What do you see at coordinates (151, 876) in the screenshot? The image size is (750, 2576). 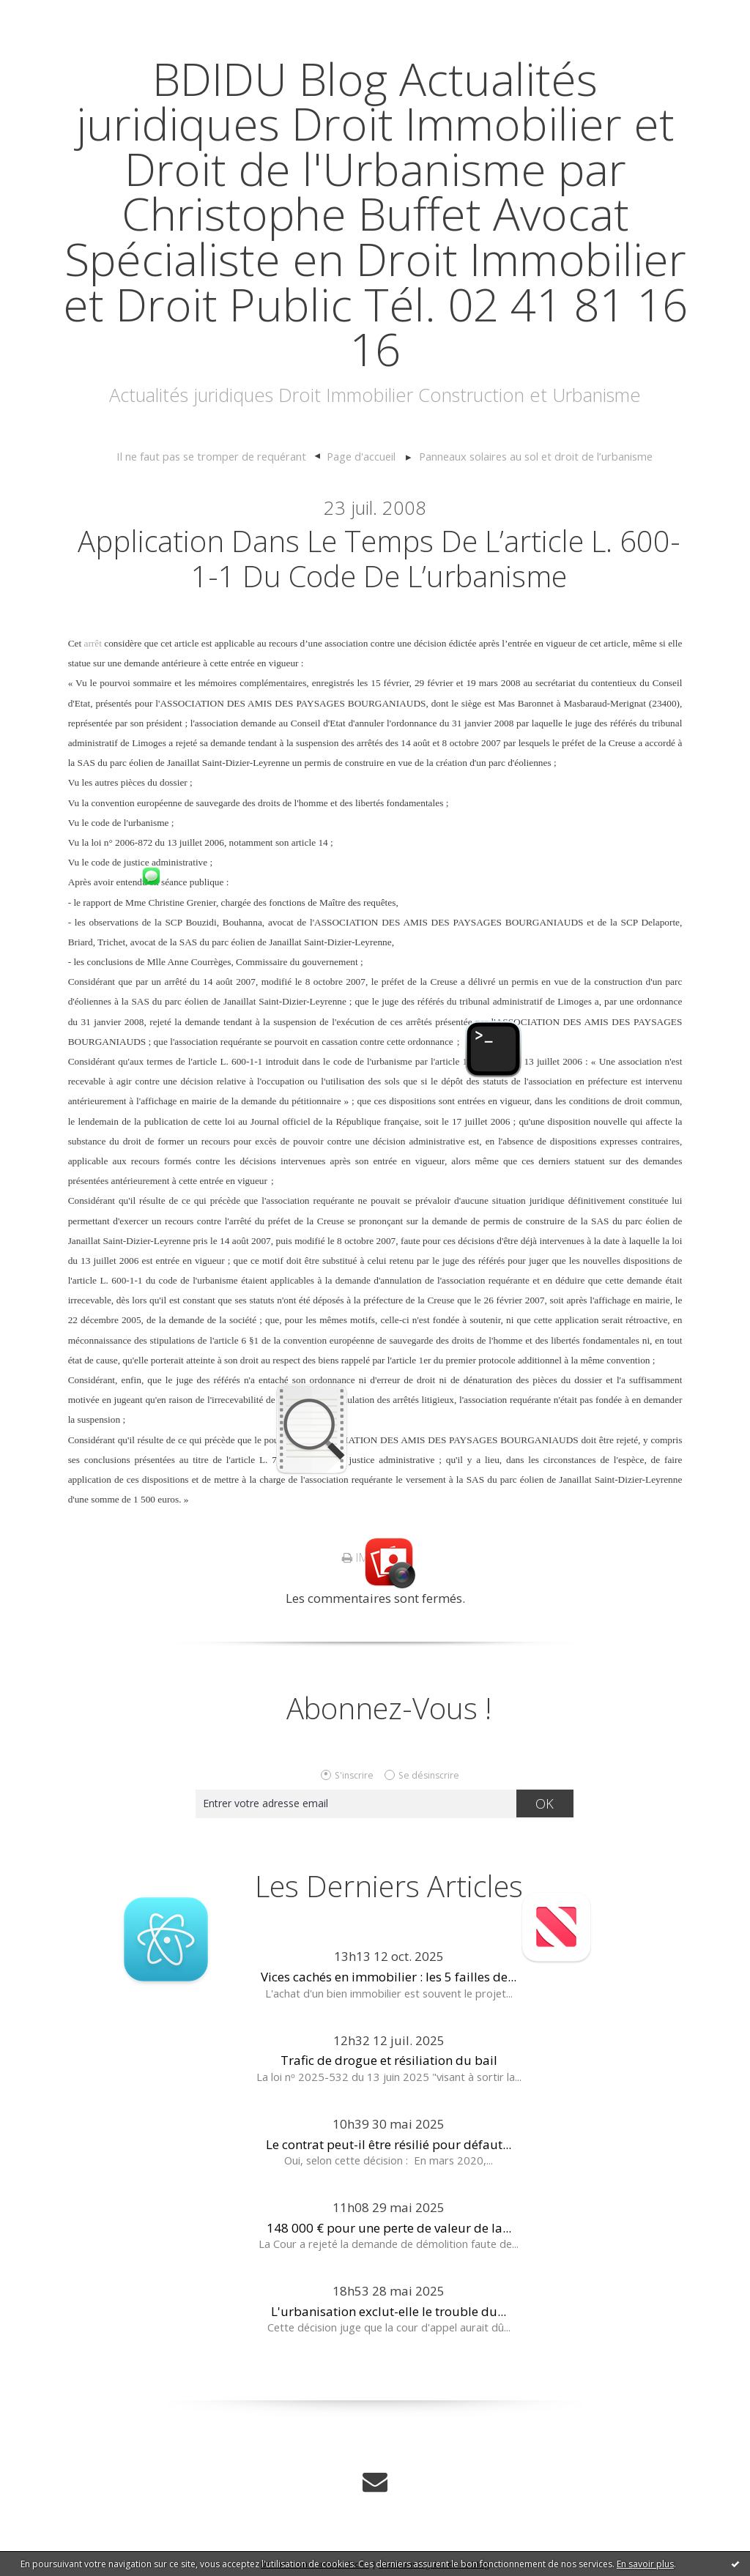 I see `open the messages app` at bounding box center [151, 876].